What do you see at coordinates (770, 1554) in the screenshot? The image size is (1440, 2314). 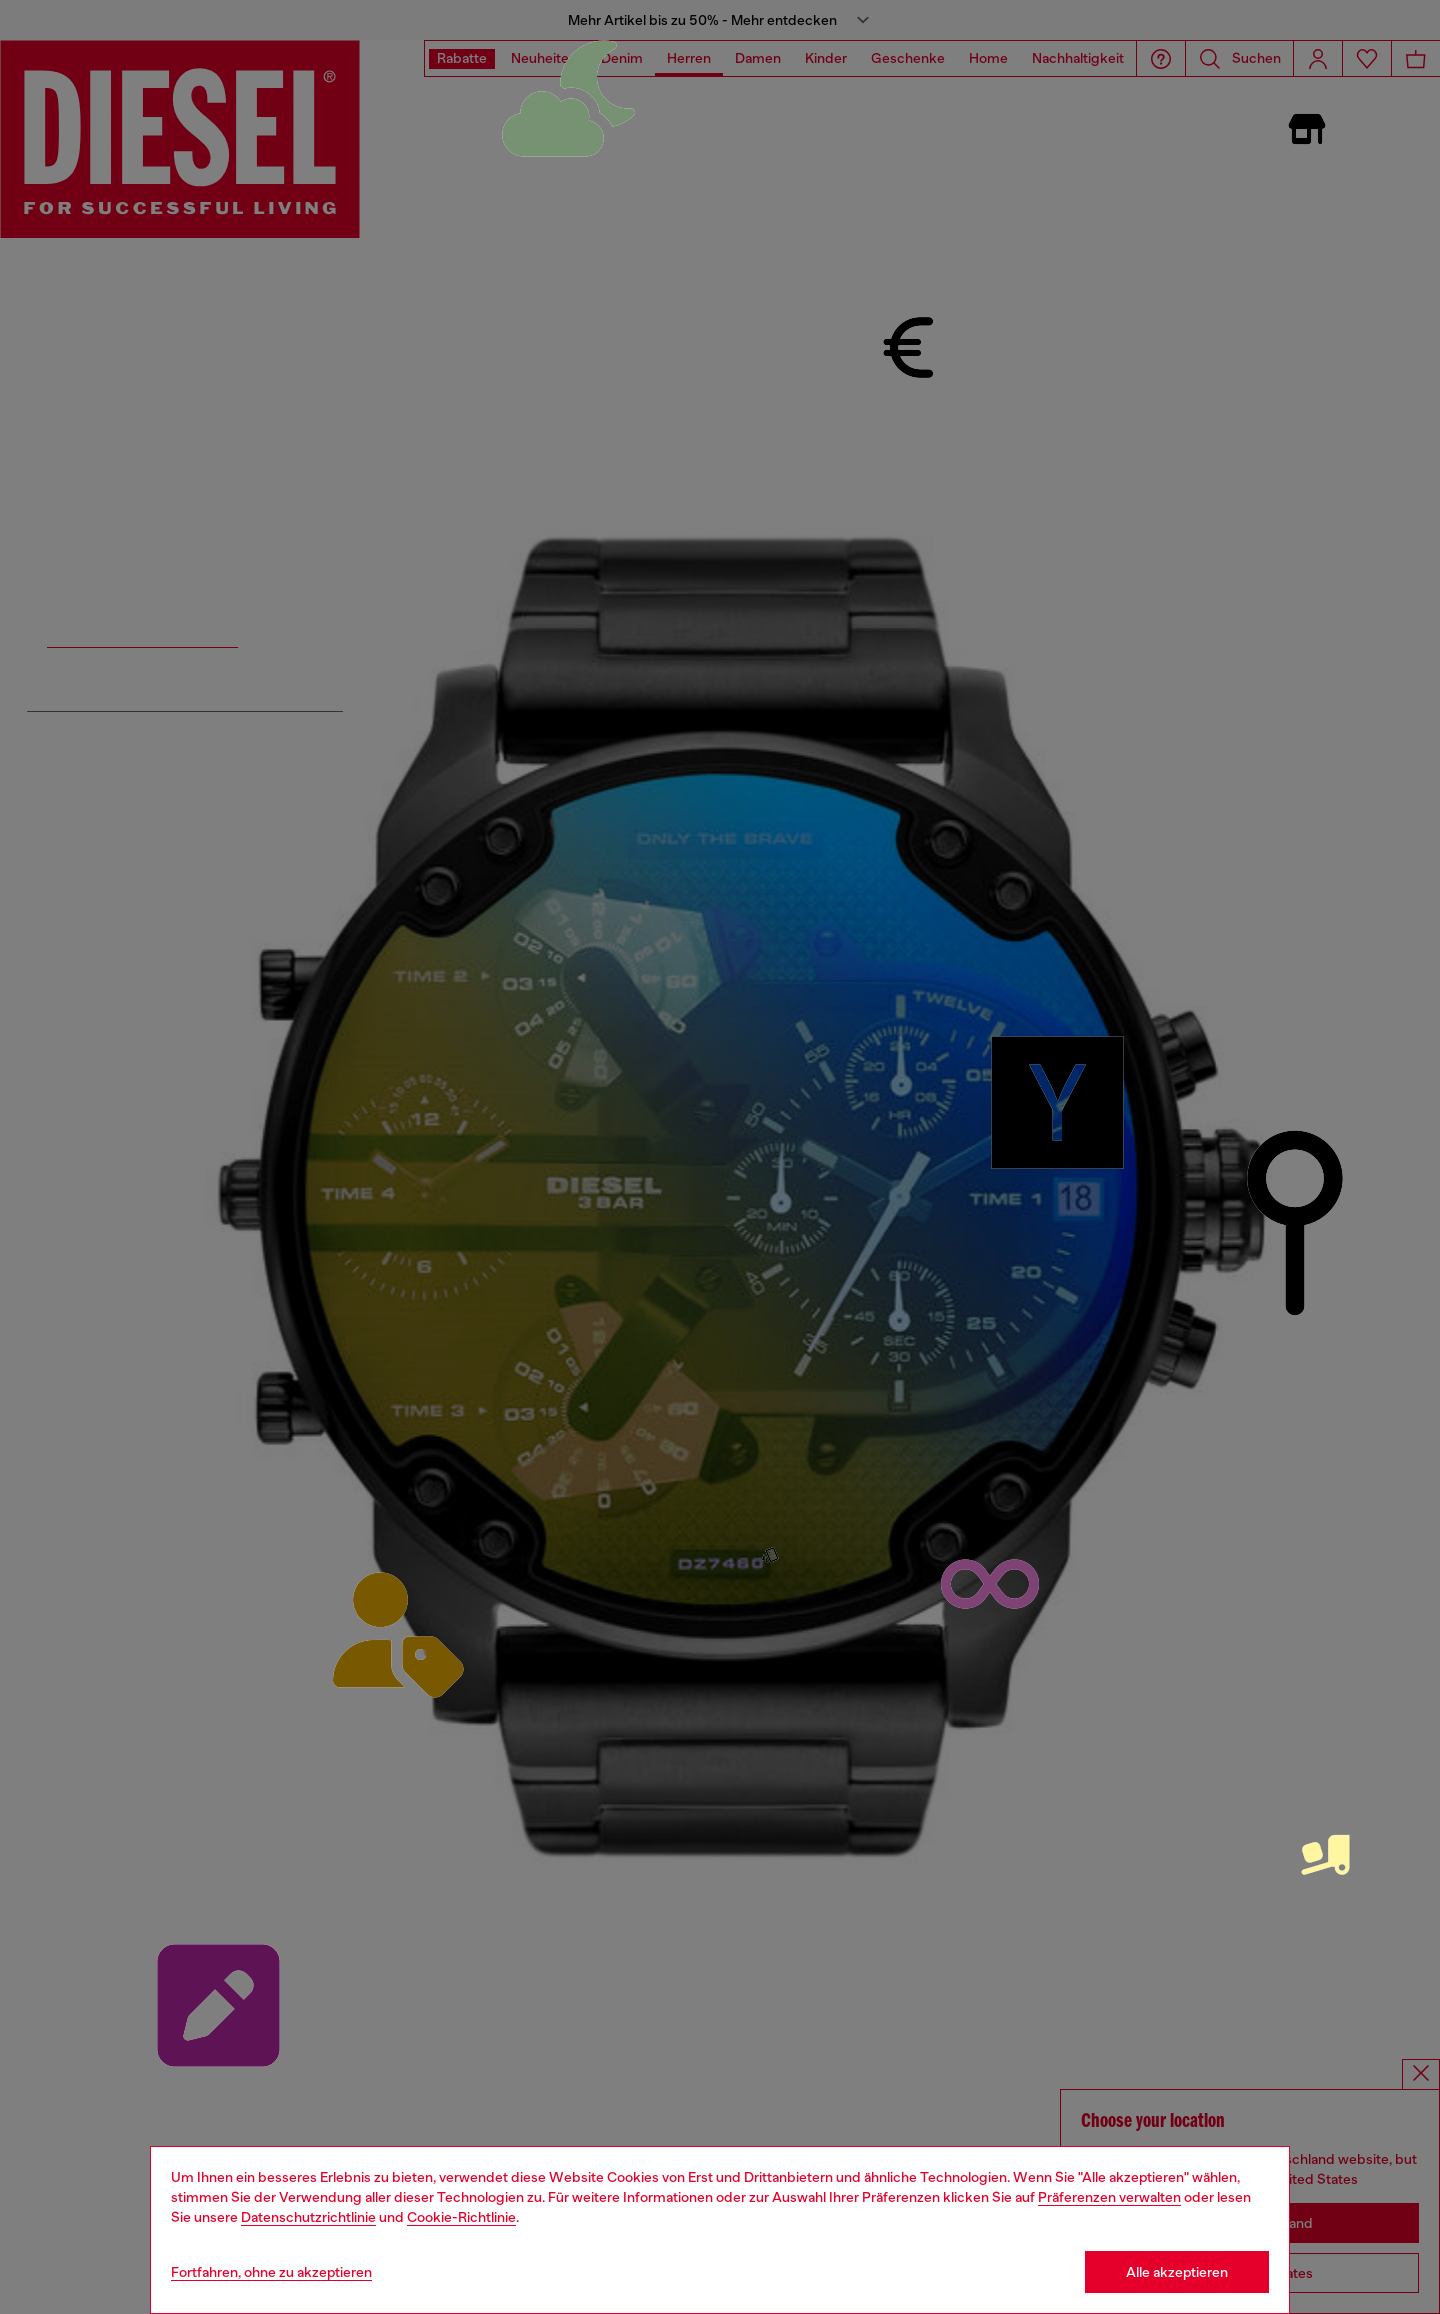 I see `access style or theme options` at bounding box center [770, 1554].